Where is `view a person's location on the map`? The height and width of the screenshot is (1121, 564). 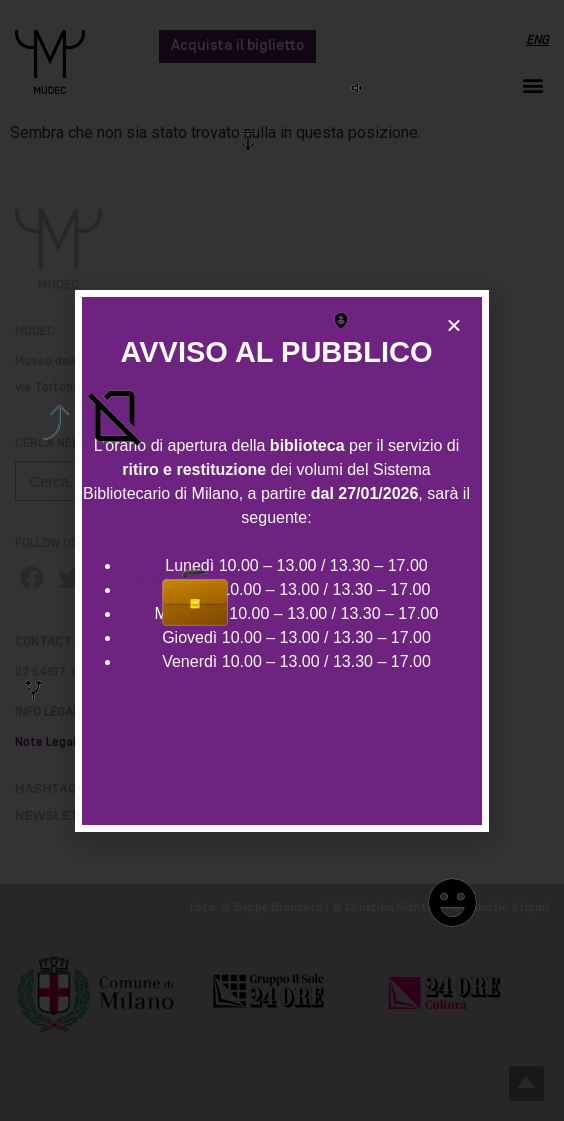 view a person's location on the map is located at coordinates (341, 321).